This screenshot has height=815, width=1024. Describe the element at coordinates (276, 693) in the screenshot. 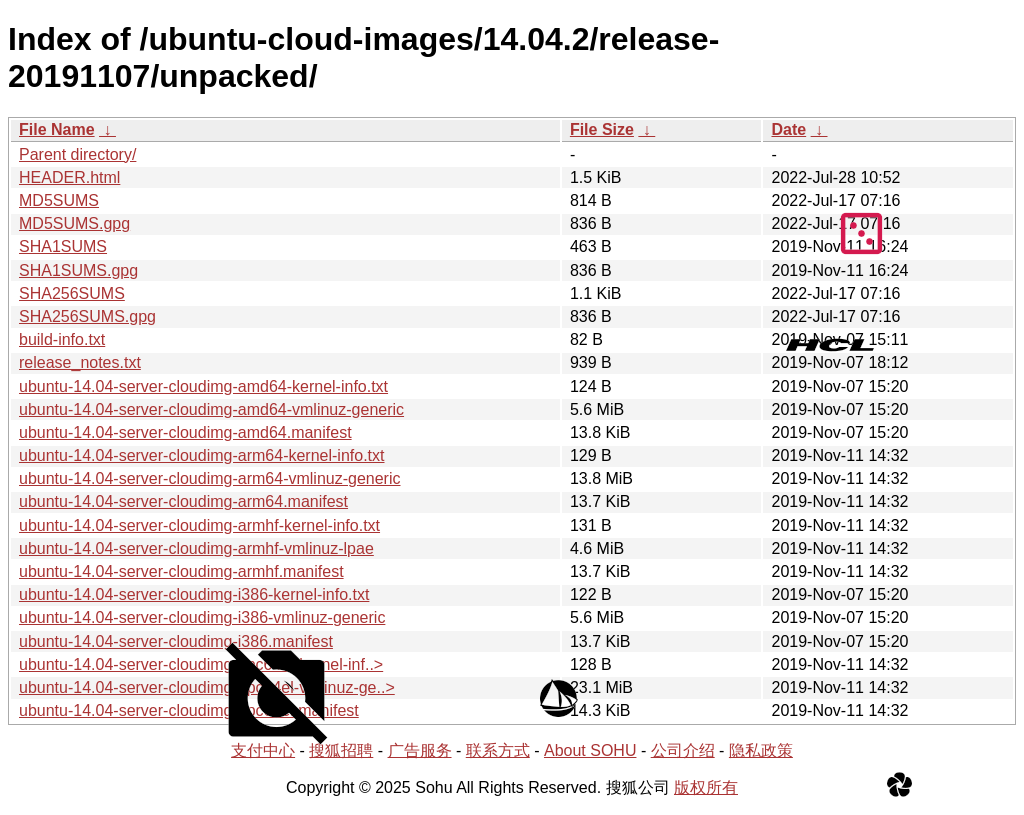

I see `camera is disabled or turned off` at that location.